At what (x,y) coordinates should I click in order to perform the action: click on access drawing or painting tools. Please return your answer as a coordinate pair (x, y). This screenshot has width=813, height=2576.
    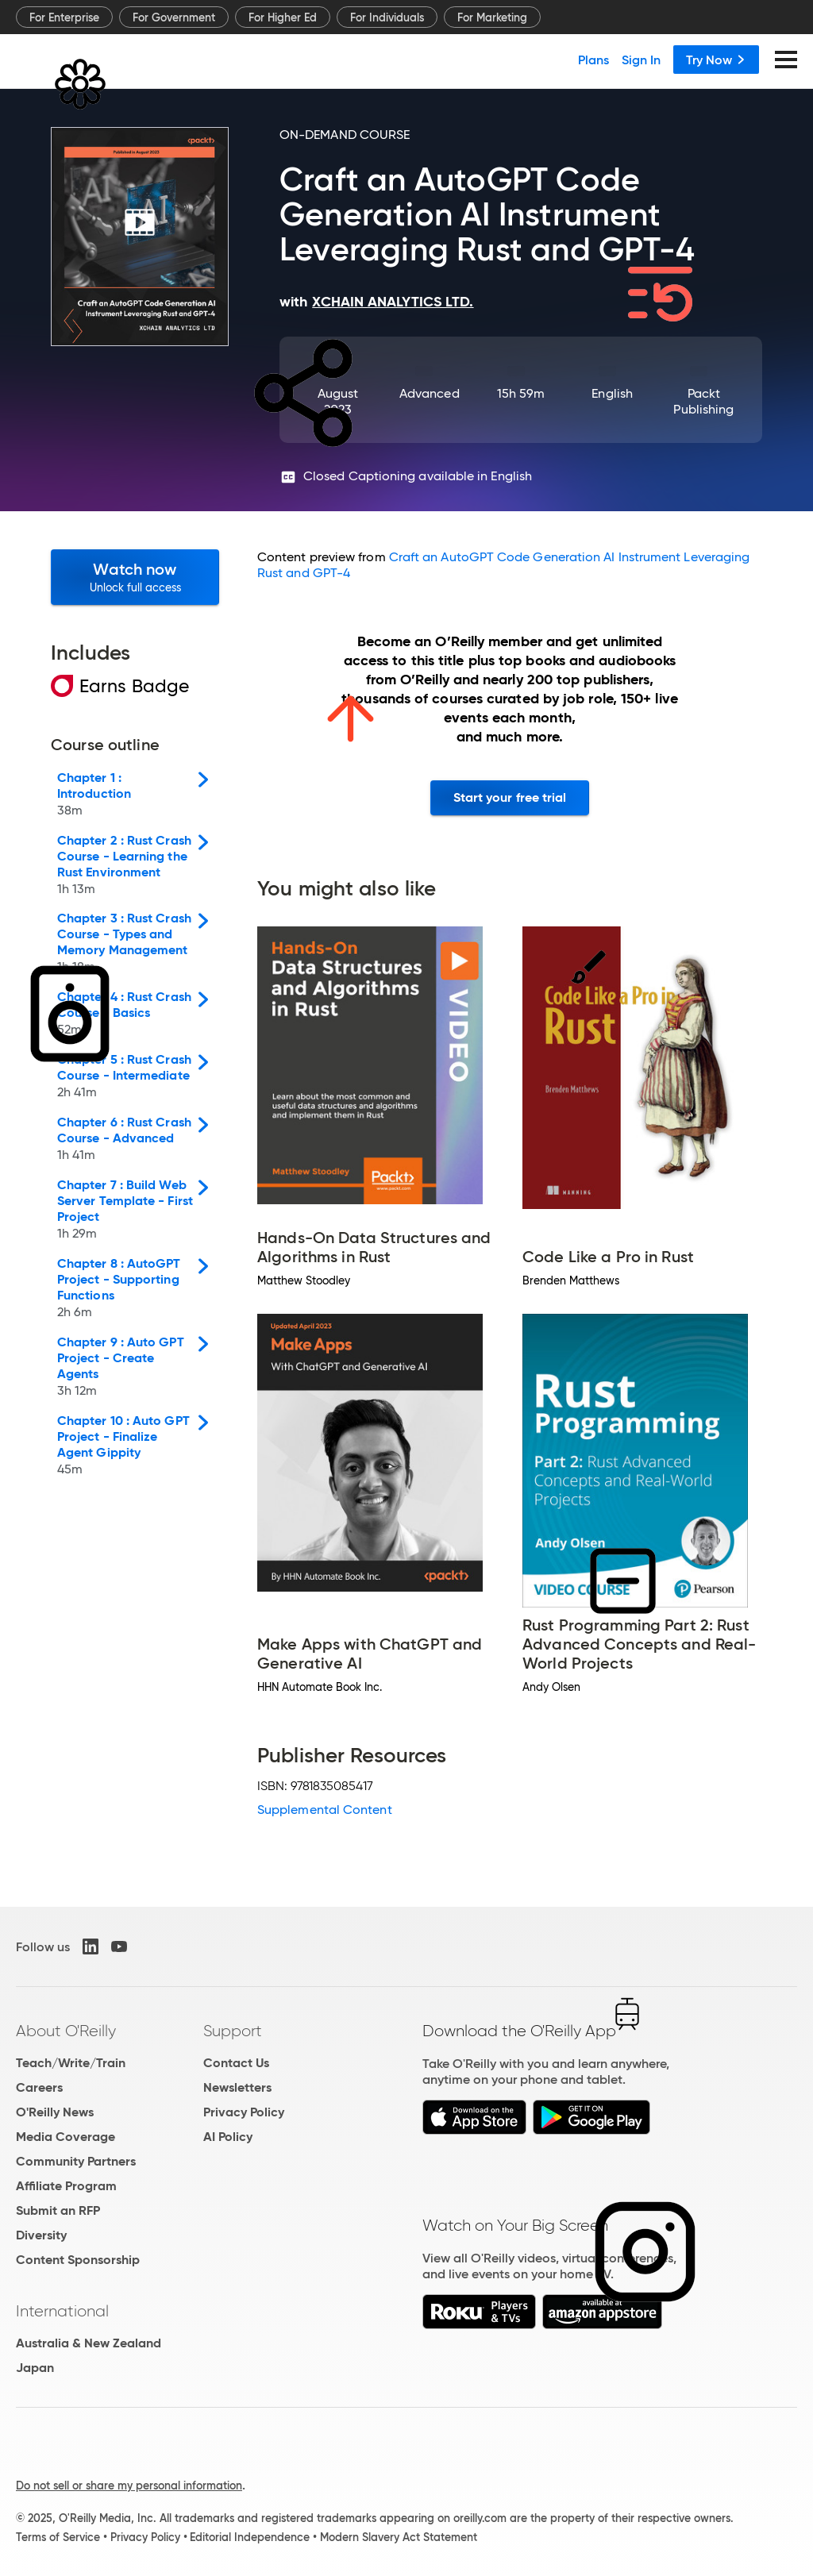
    Looking at the image, I should click on (589, 967).